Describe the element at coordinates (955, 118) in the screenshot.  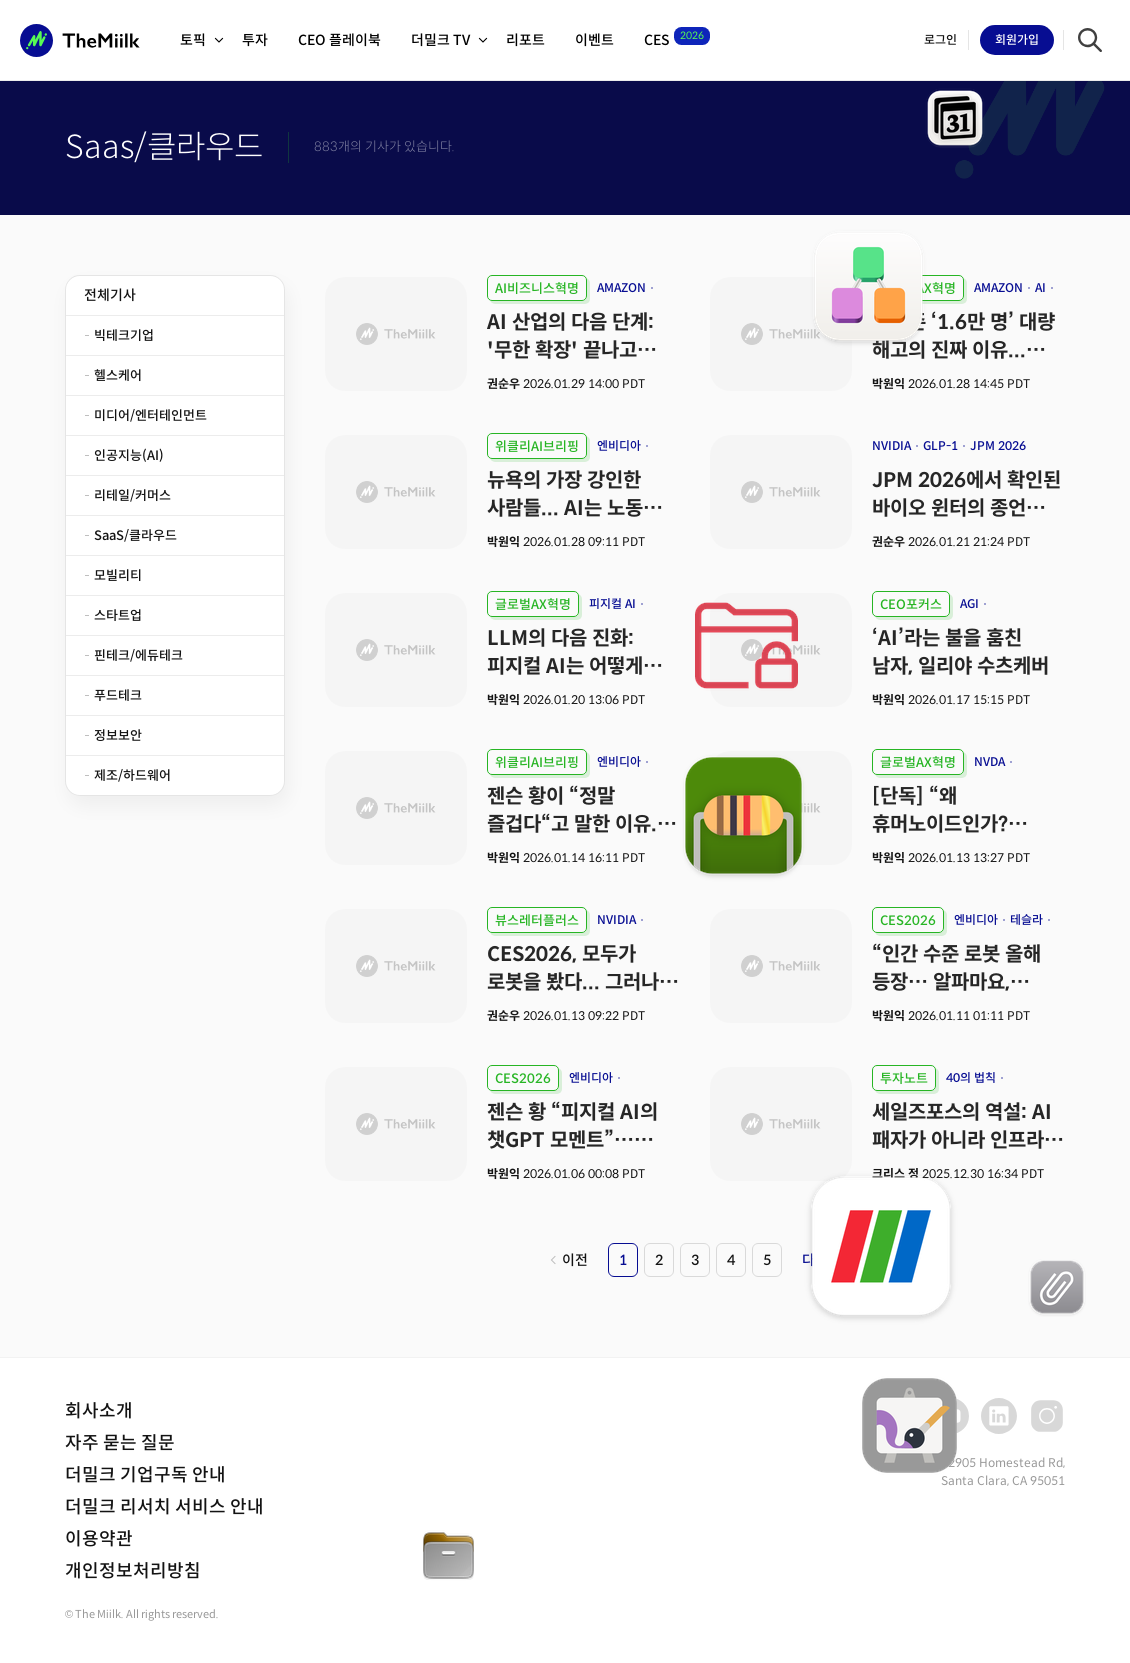
I see `open notion calendar app` at that location.